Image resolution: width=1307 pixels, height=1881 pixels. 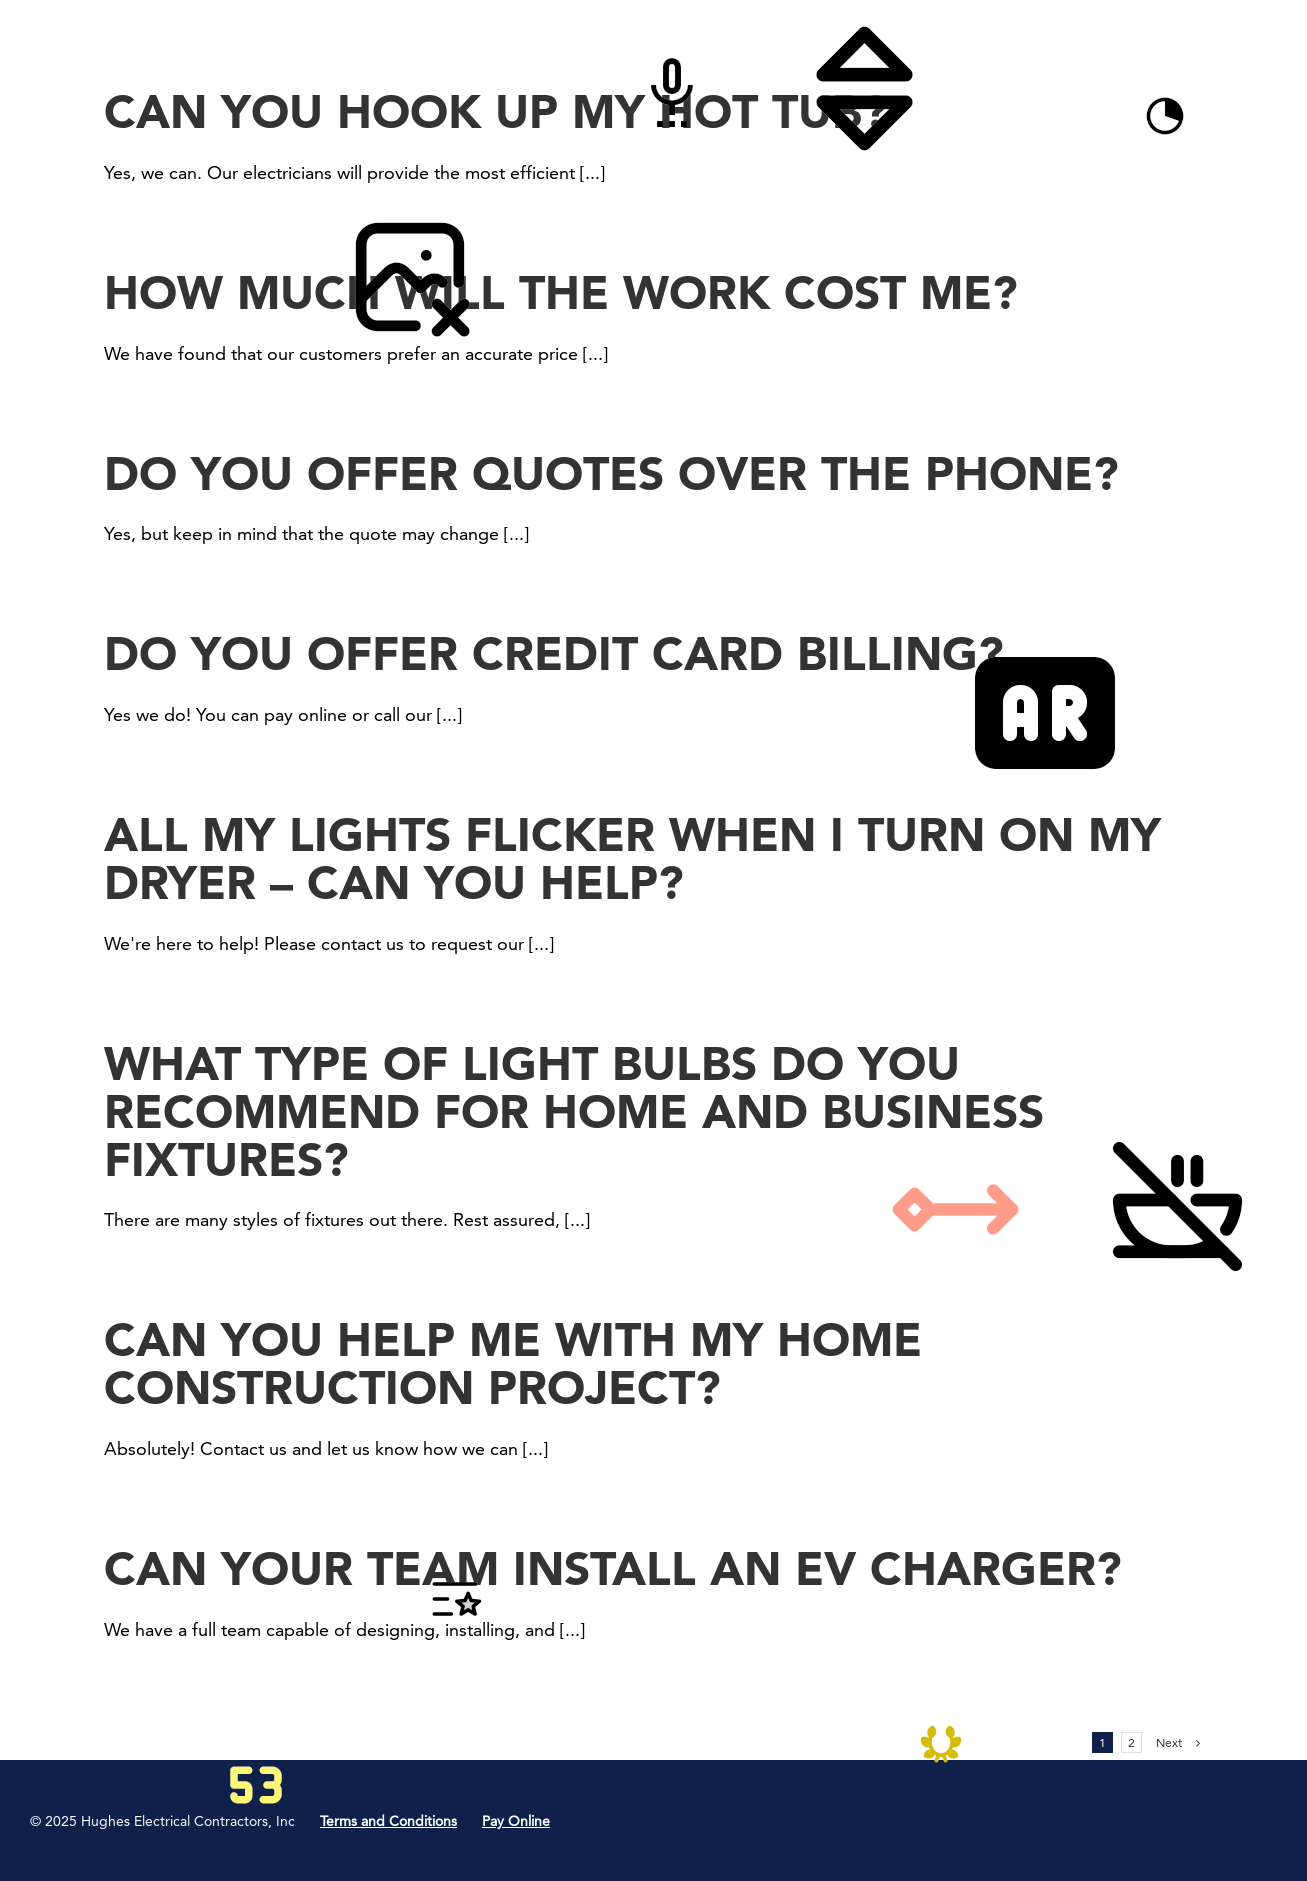 I want to click on expand or collapse a dropdown menu, so click(x=864, y=88).